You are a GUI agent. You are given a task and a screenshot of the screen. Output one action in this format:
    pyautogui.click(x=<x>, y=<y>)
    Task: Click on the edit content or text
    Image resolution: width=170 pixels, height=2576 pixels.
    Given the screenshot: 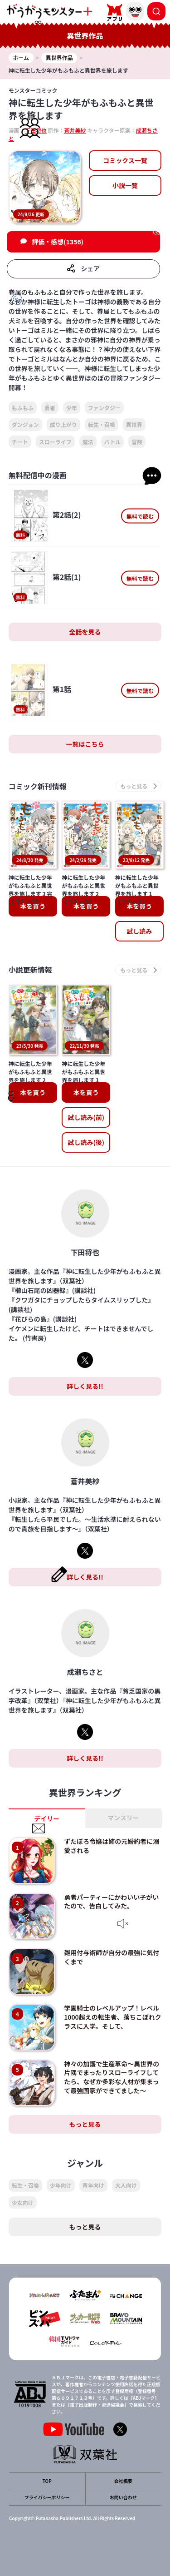 What is the action you would take?
    pyautogui.click(x=59, y=1575)
    